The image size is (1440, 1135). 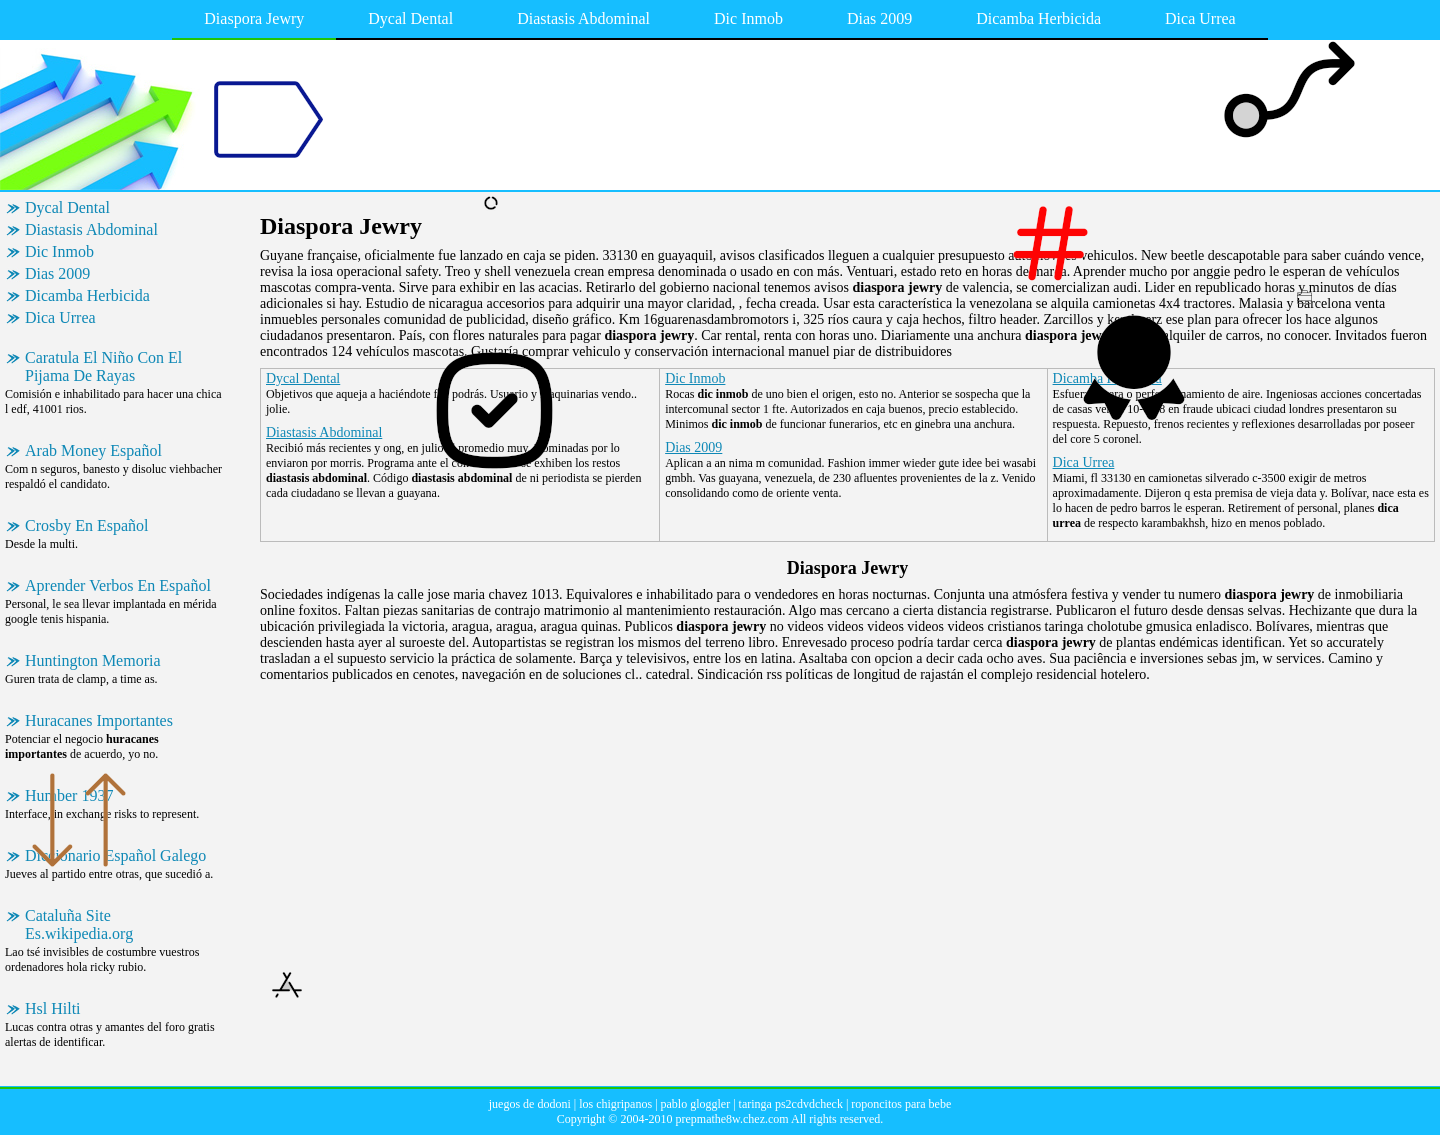 What do you see at coordinates (1289, 89) in the screenshot?
I see `indicates a workflow or process flow direction` at bounding box center [1289, 89].